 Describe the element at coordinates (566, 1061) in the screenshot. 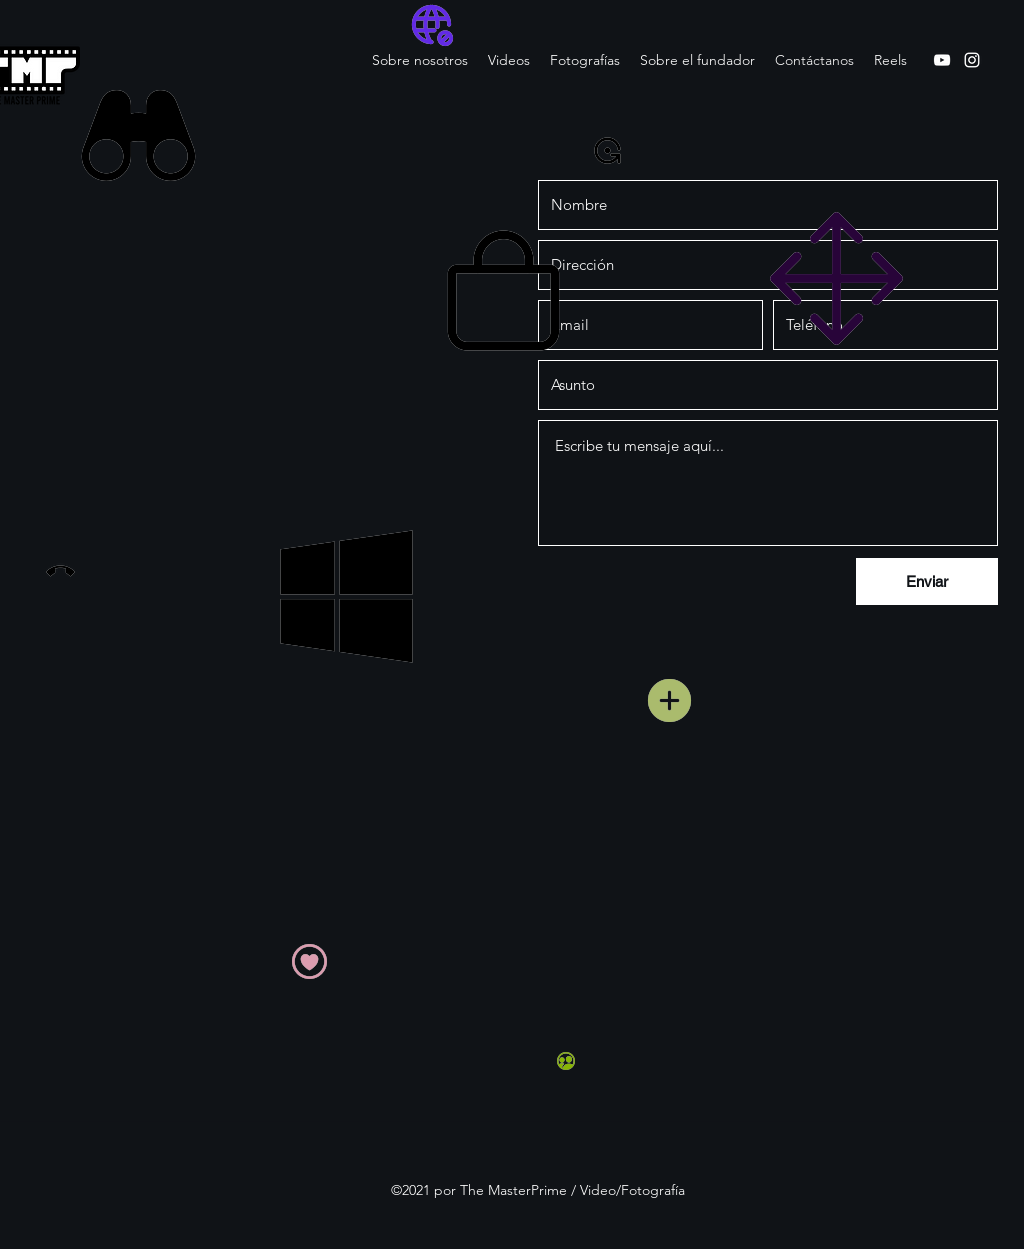

I see `view group or team members` at that location.